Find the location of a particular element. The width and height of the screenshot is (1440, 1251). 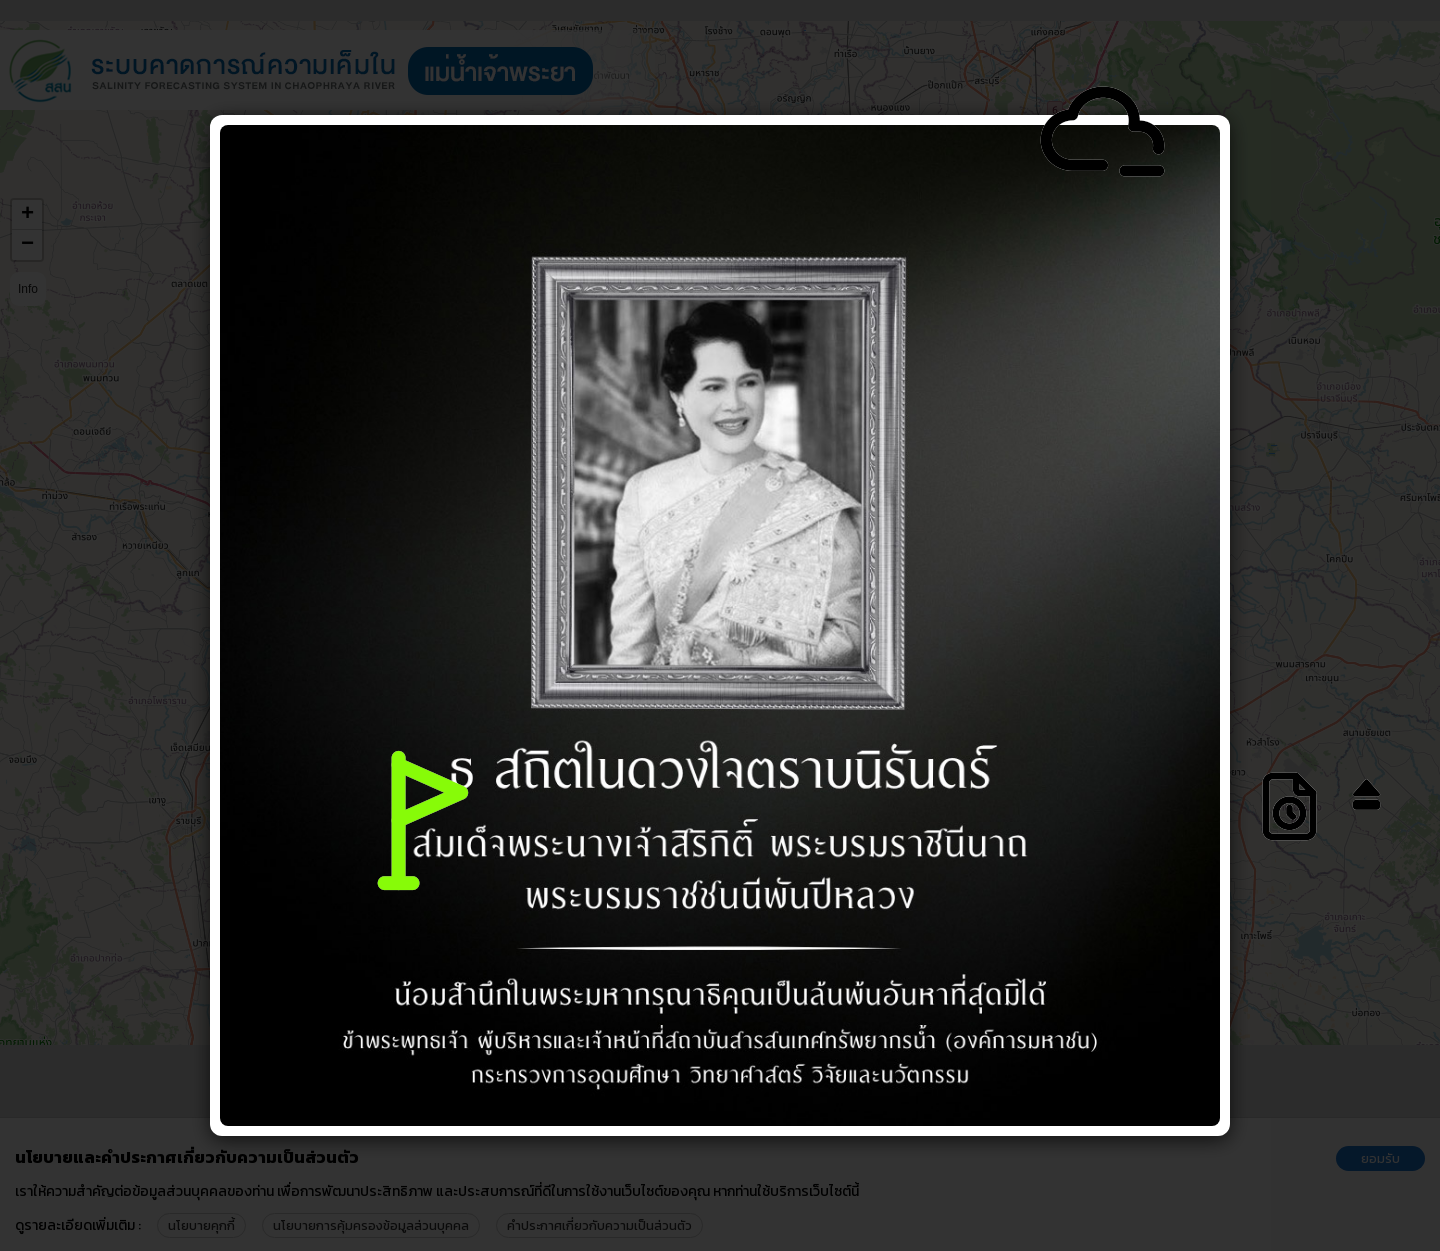

remove from cloud storage is located at coordinates (1102, 131).